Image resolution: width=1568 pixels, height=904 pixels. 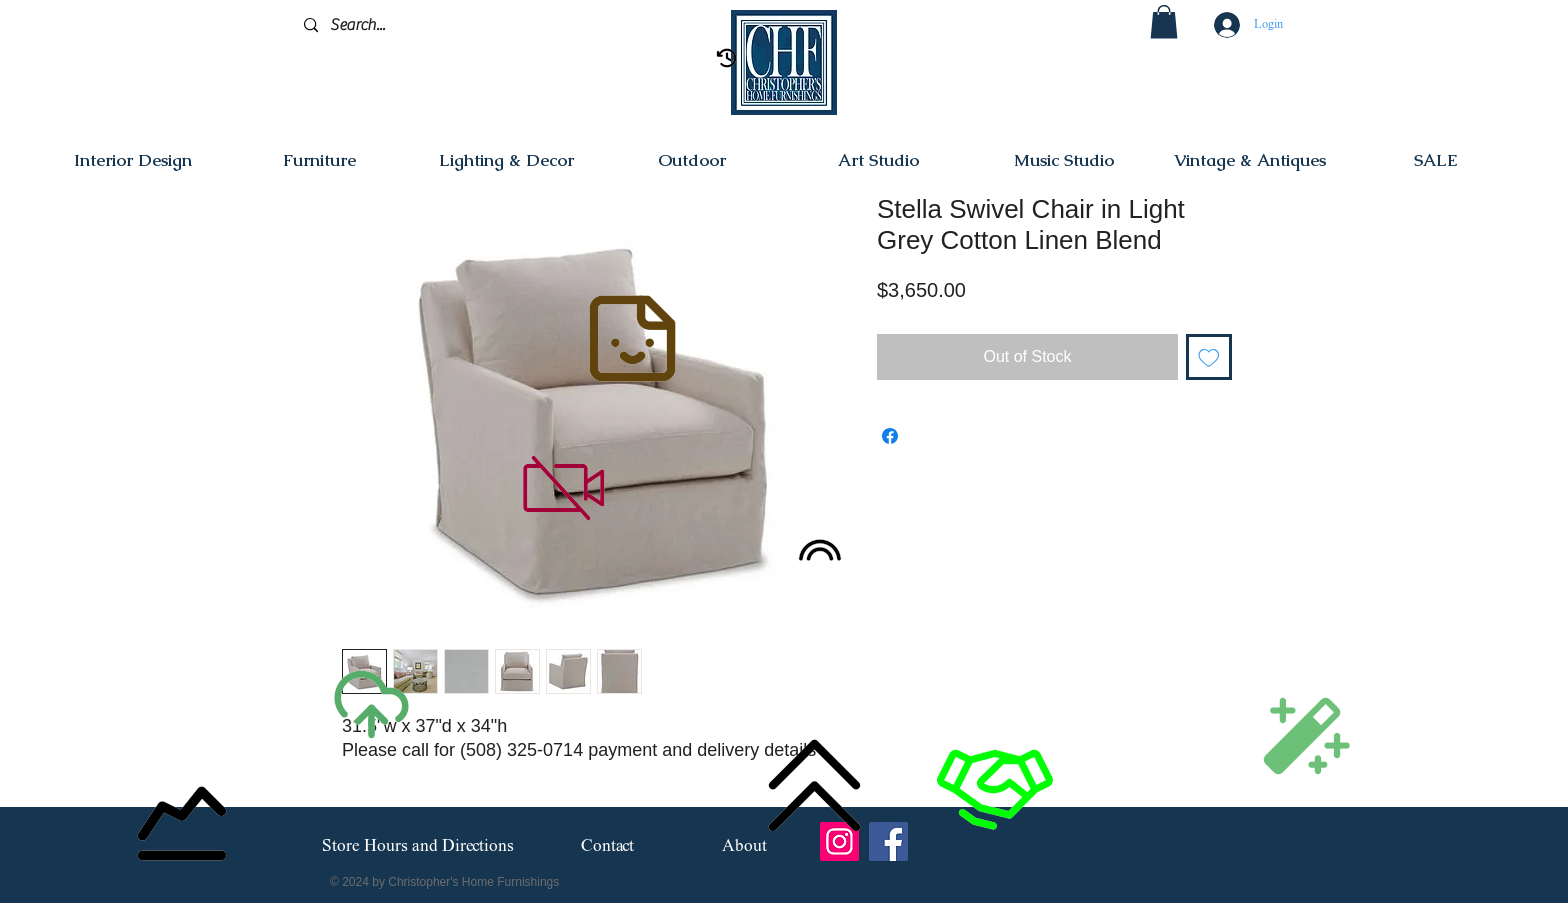 I want to click on view history or recent activity, so click(x=727, y=58).